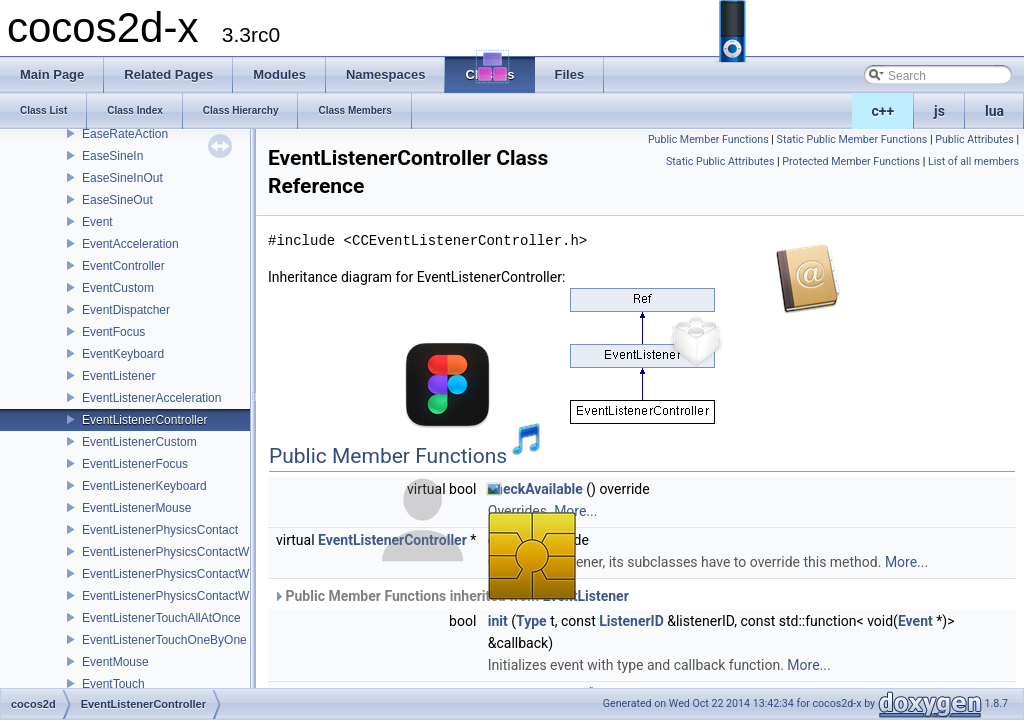  Describe the element at coordinates (494, 489) in the screenshot. I see `access your photo library` at that location.